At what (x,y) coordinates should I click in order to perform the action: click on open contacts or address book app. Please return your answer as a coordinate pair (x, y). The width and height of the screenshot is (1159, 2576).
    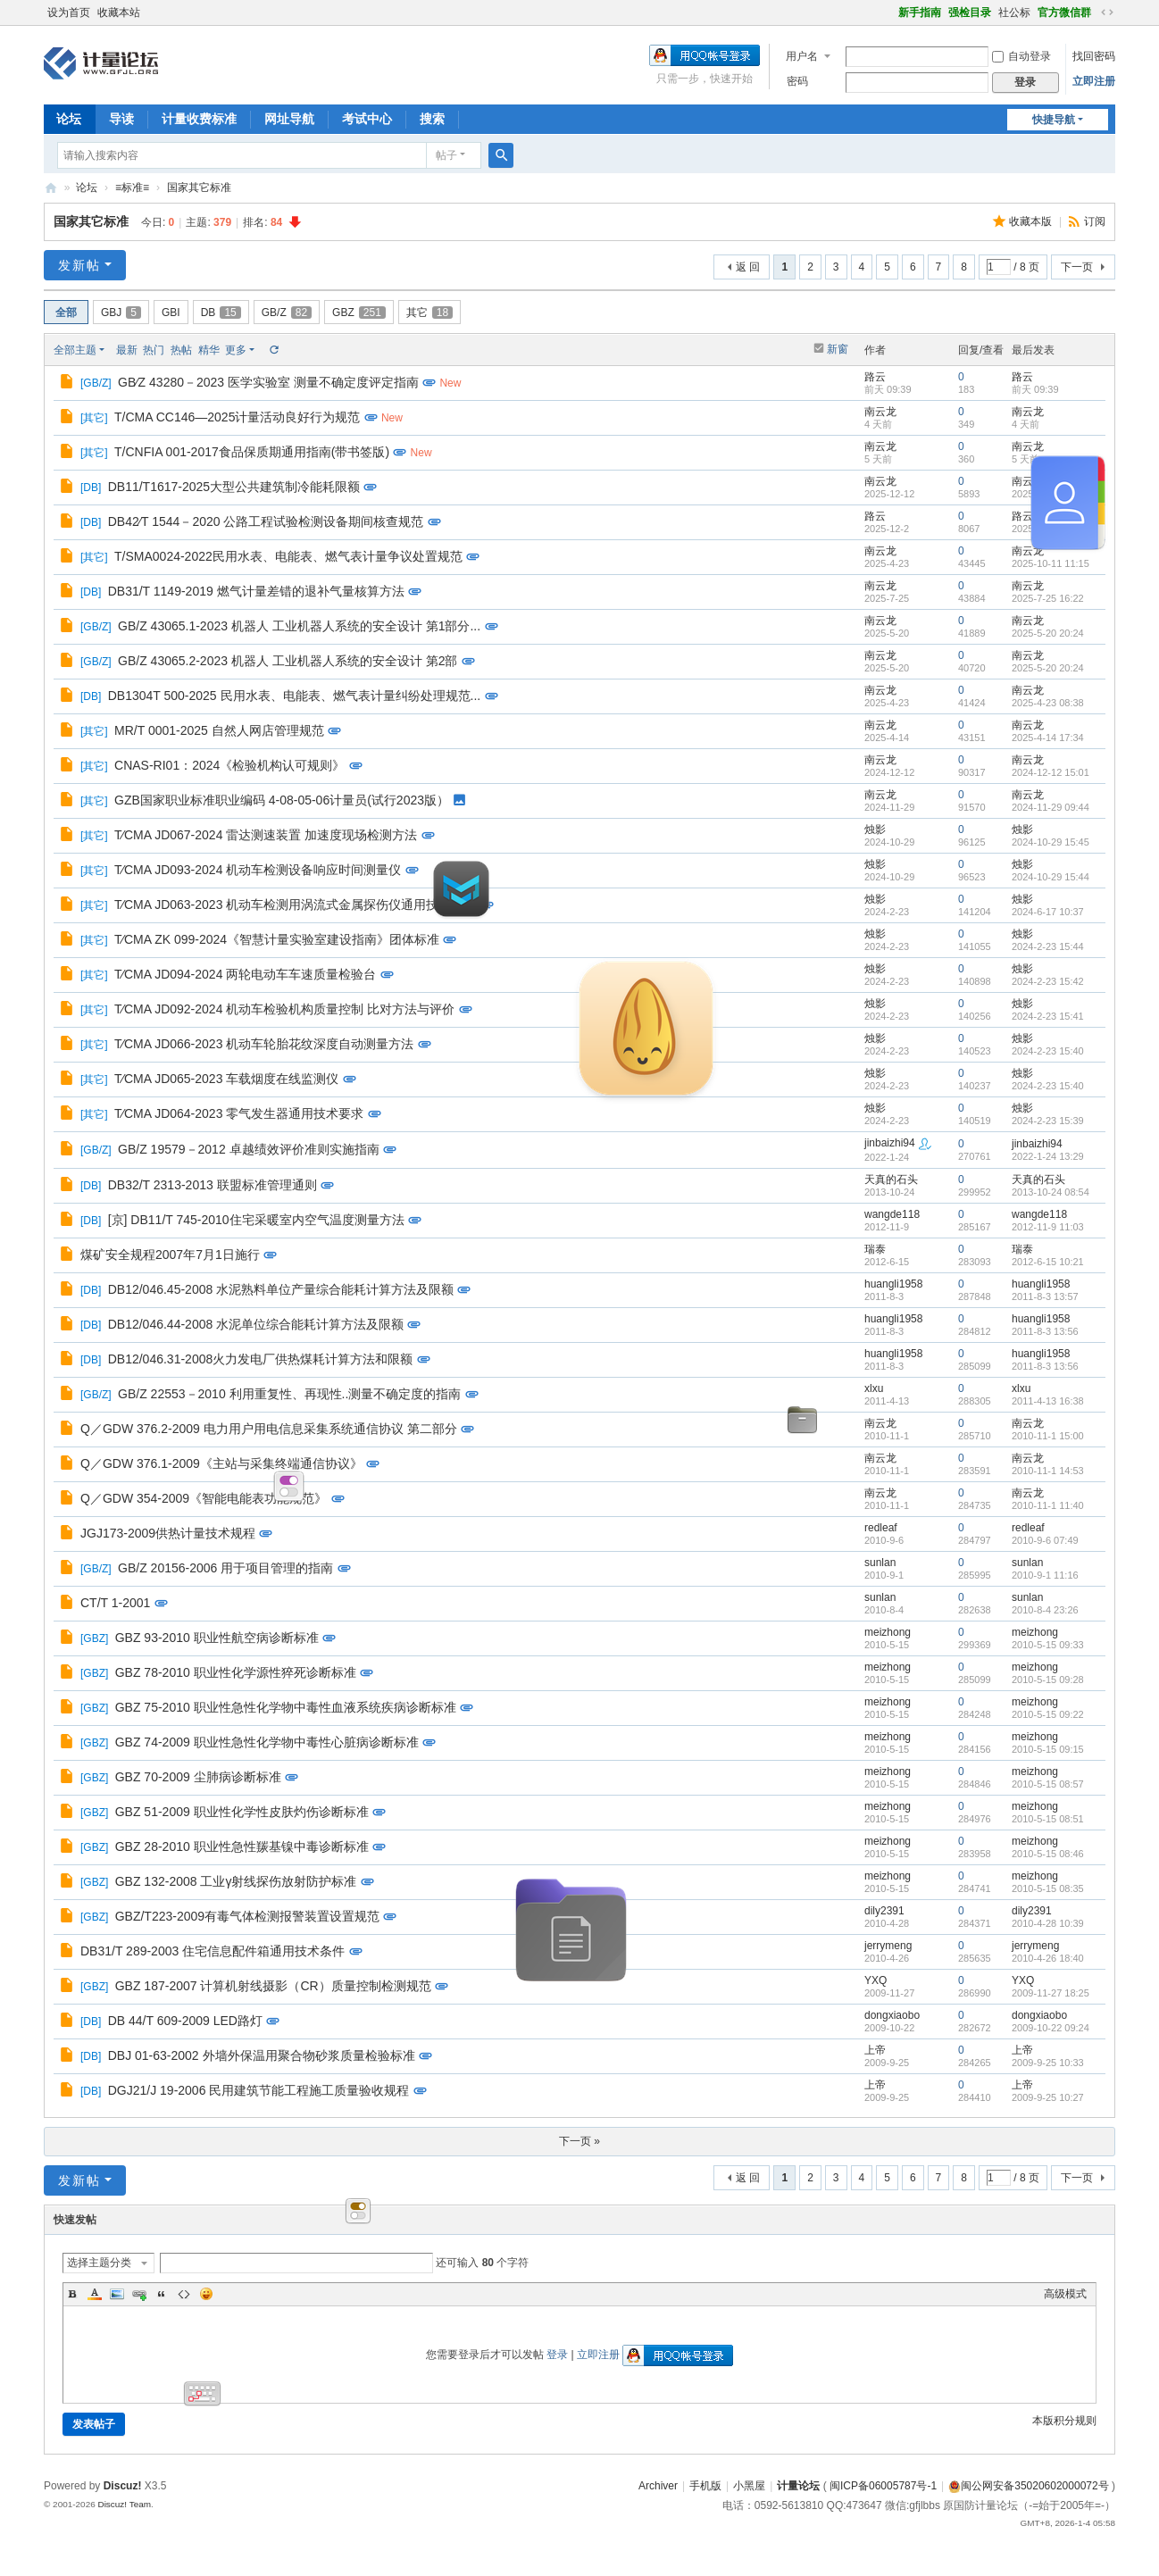
    Looking at the image, I should click on (1068, 503).